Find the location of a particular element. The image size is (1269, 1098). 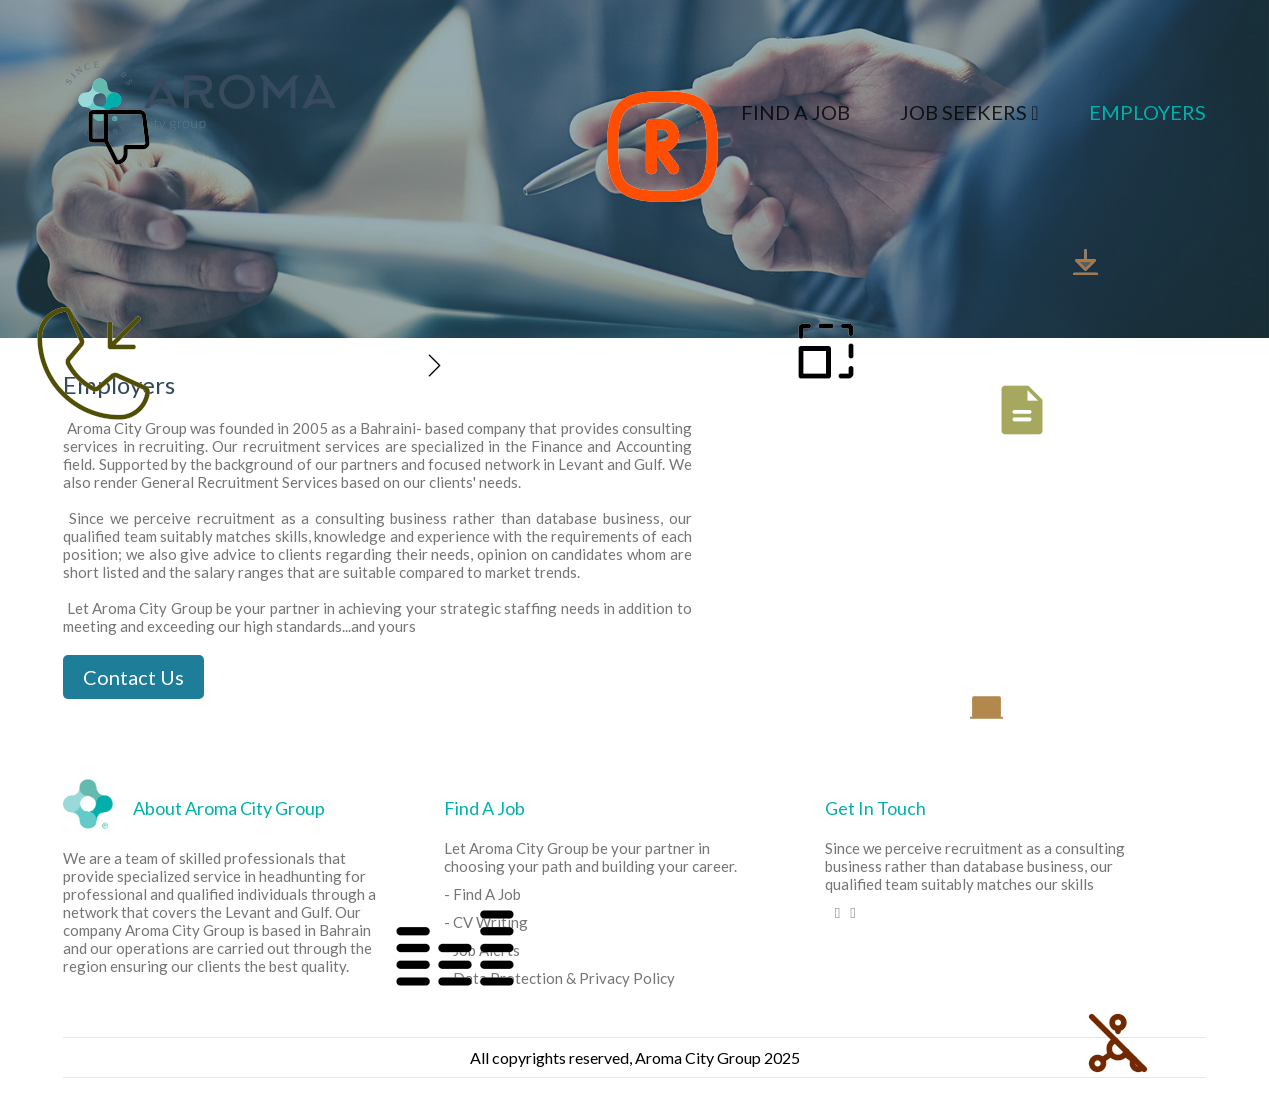

resize a window or element is located at coordinates (826, 351).